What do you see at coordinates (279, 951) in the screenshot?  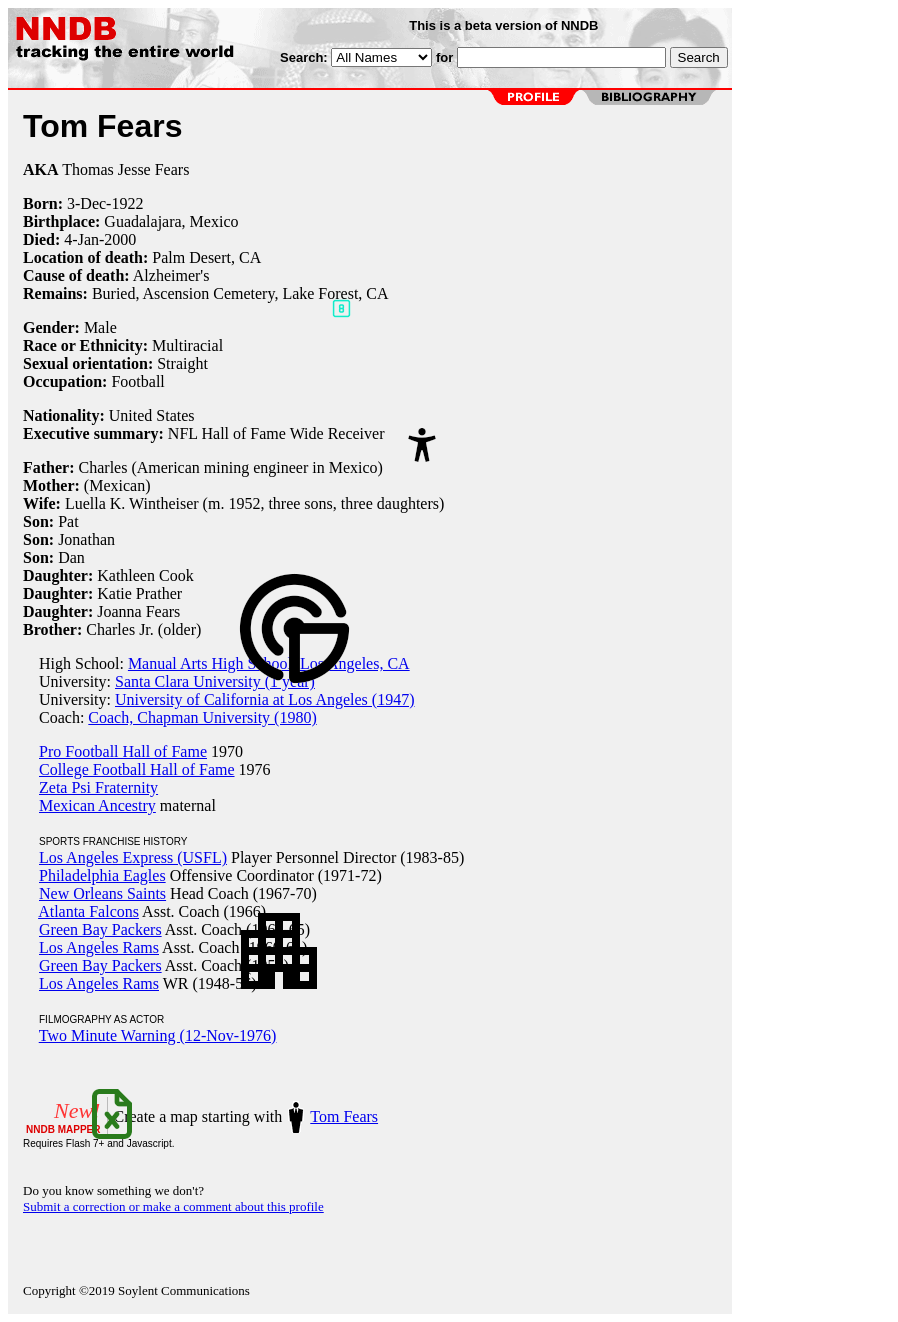 I see `view apartment or building listings` at bounding box center [279, 951].